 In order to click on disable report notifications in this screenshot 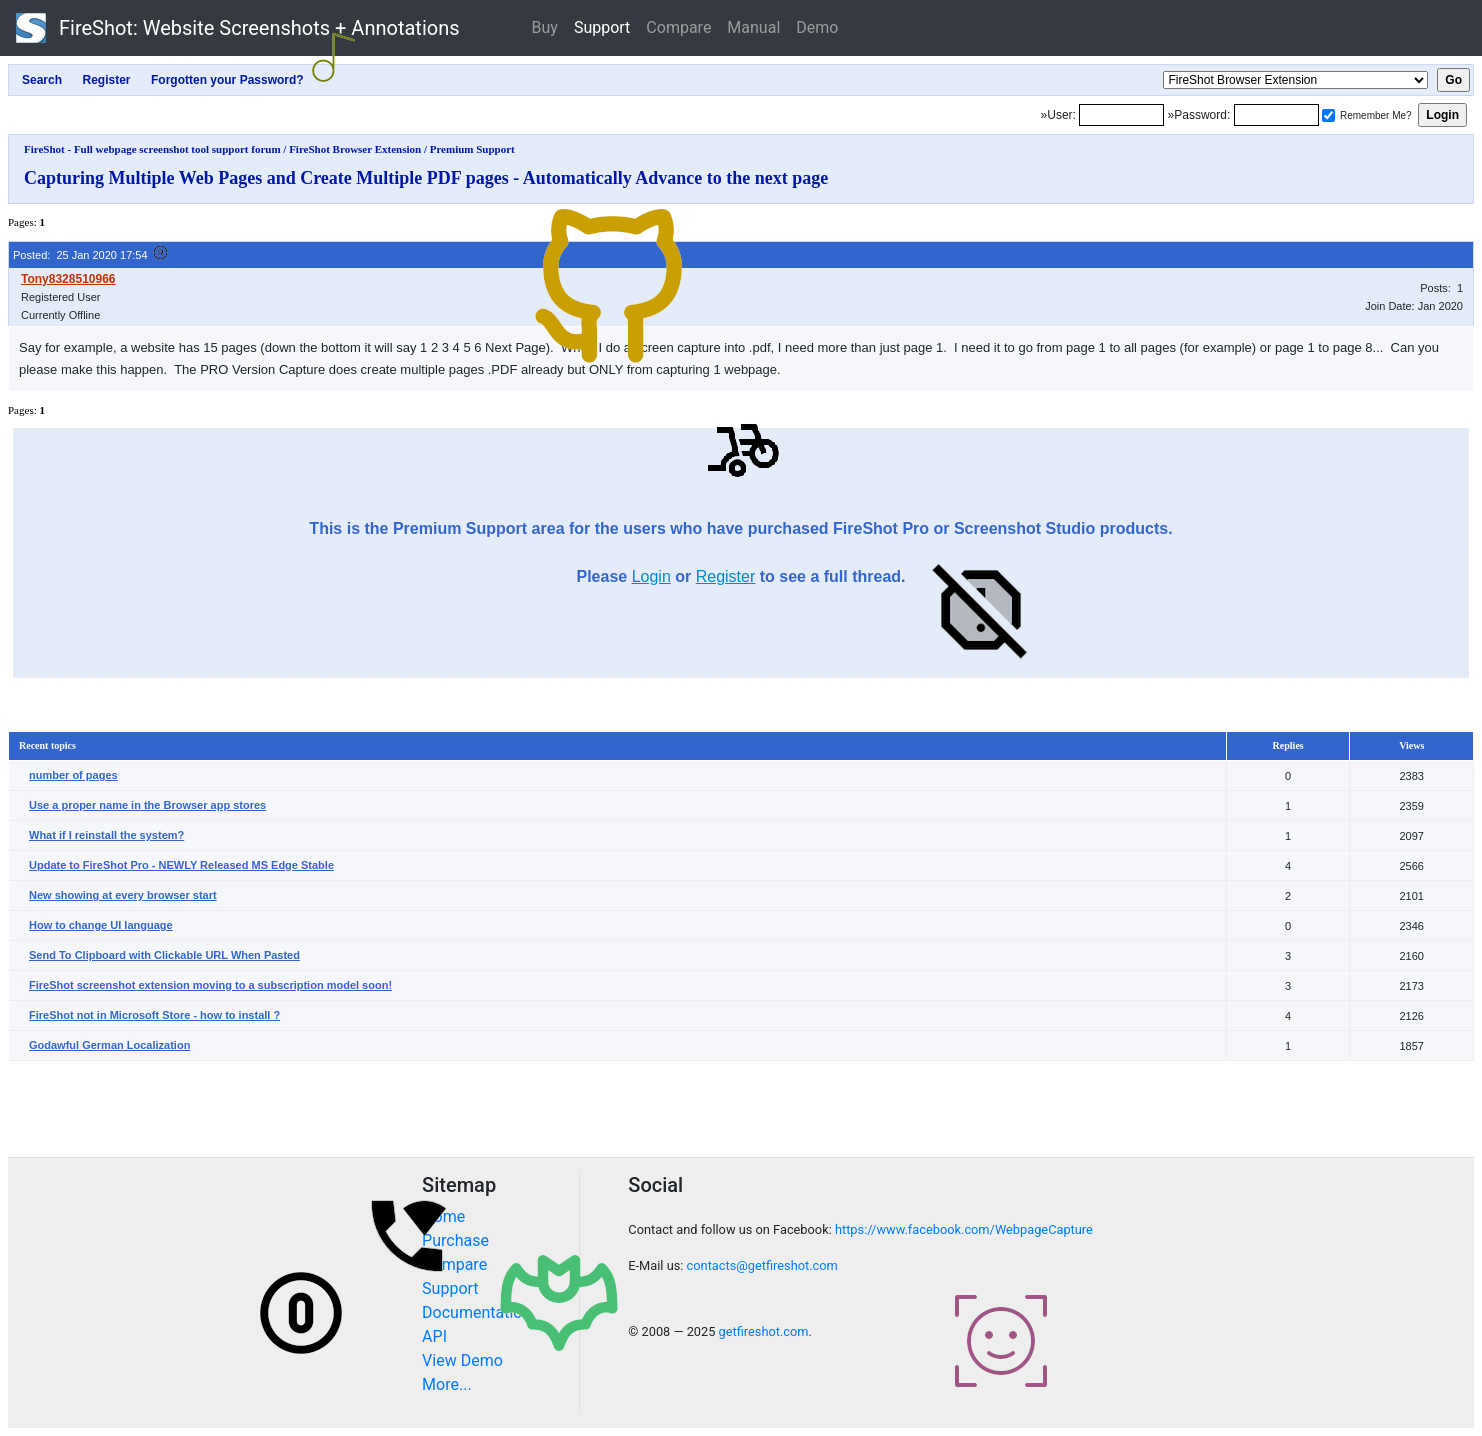, I will do `click(981, 610)`.